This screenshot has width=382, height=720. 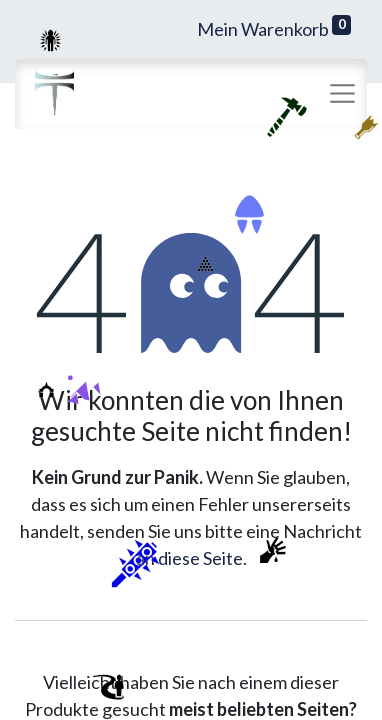 What do you see at coordinates (273, 550) in the screenshot?
I see `indicates injury or wound requiring first aid` at bounding box center [273, 550].